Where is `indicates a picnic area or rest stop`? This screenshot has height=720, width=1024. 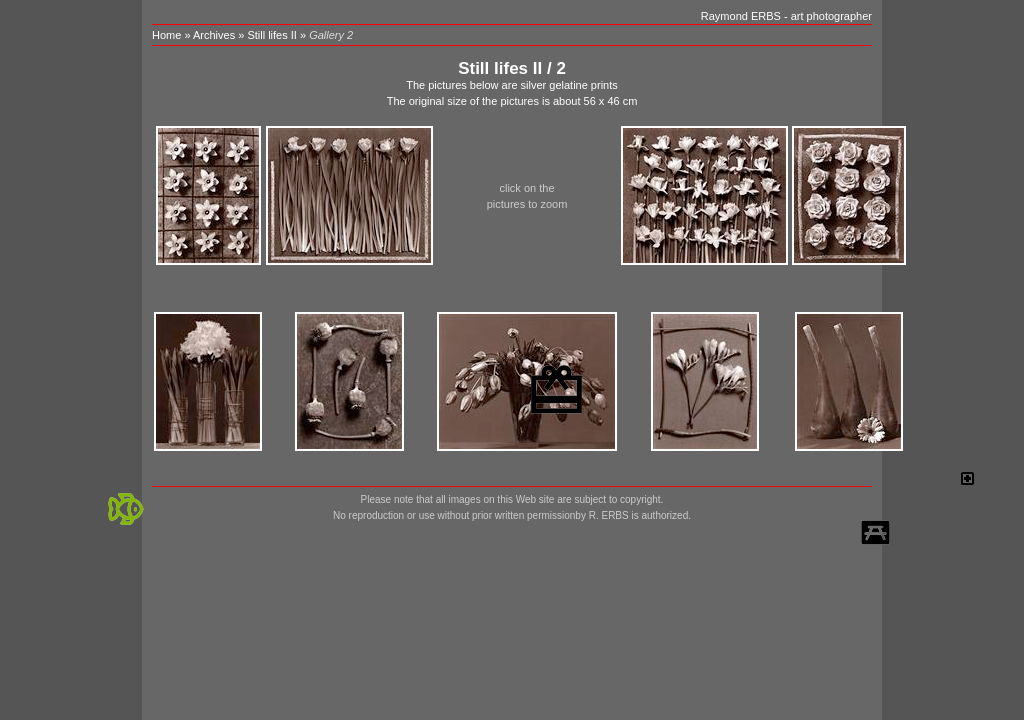
indicates a picnic area or rest stop is located at coordinates (875, 532).